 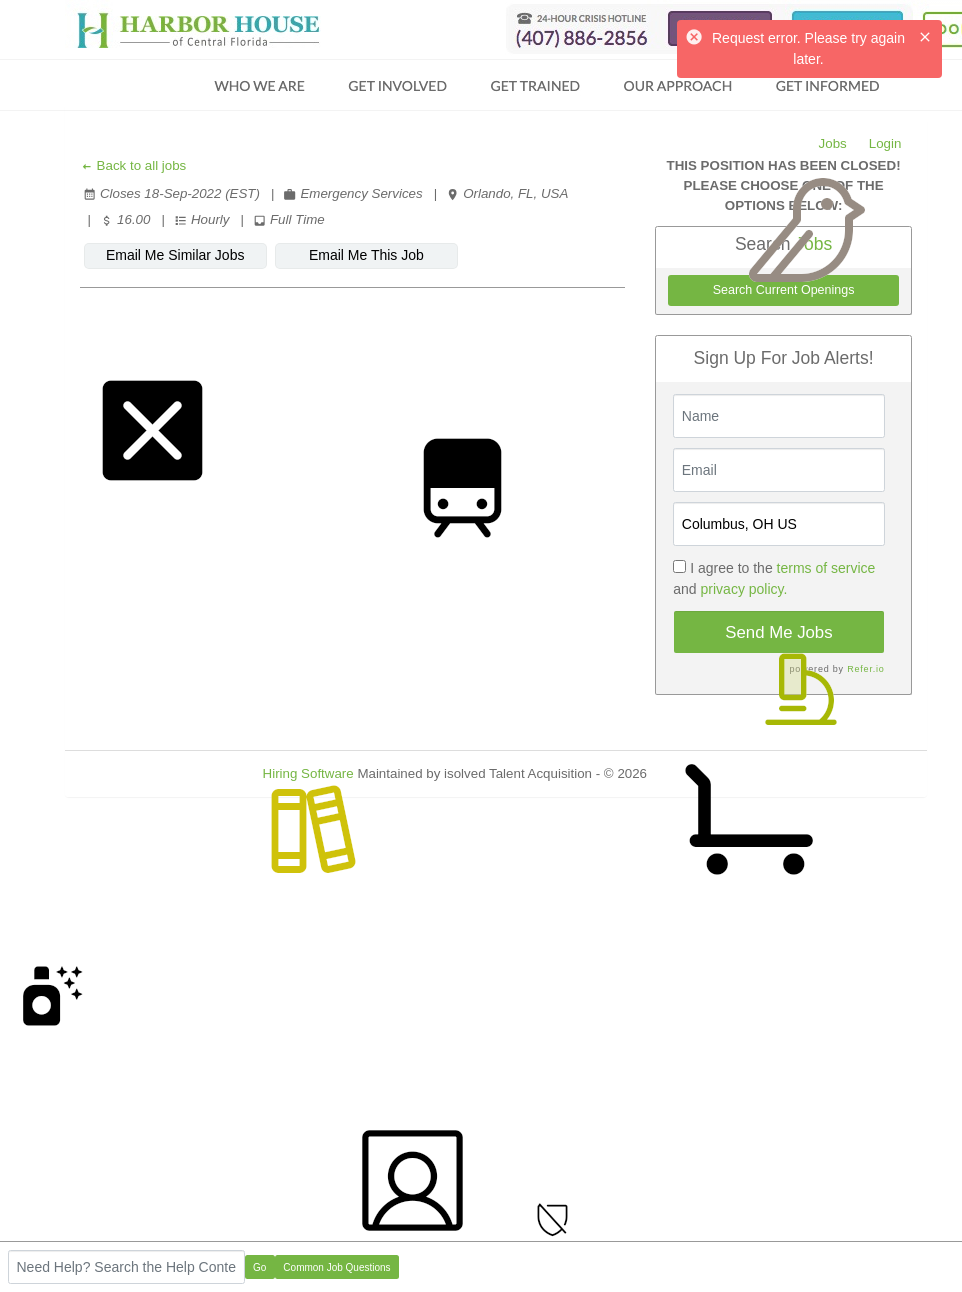 I want to click on access twitter or social media sharing, so click(x=809, y=234).